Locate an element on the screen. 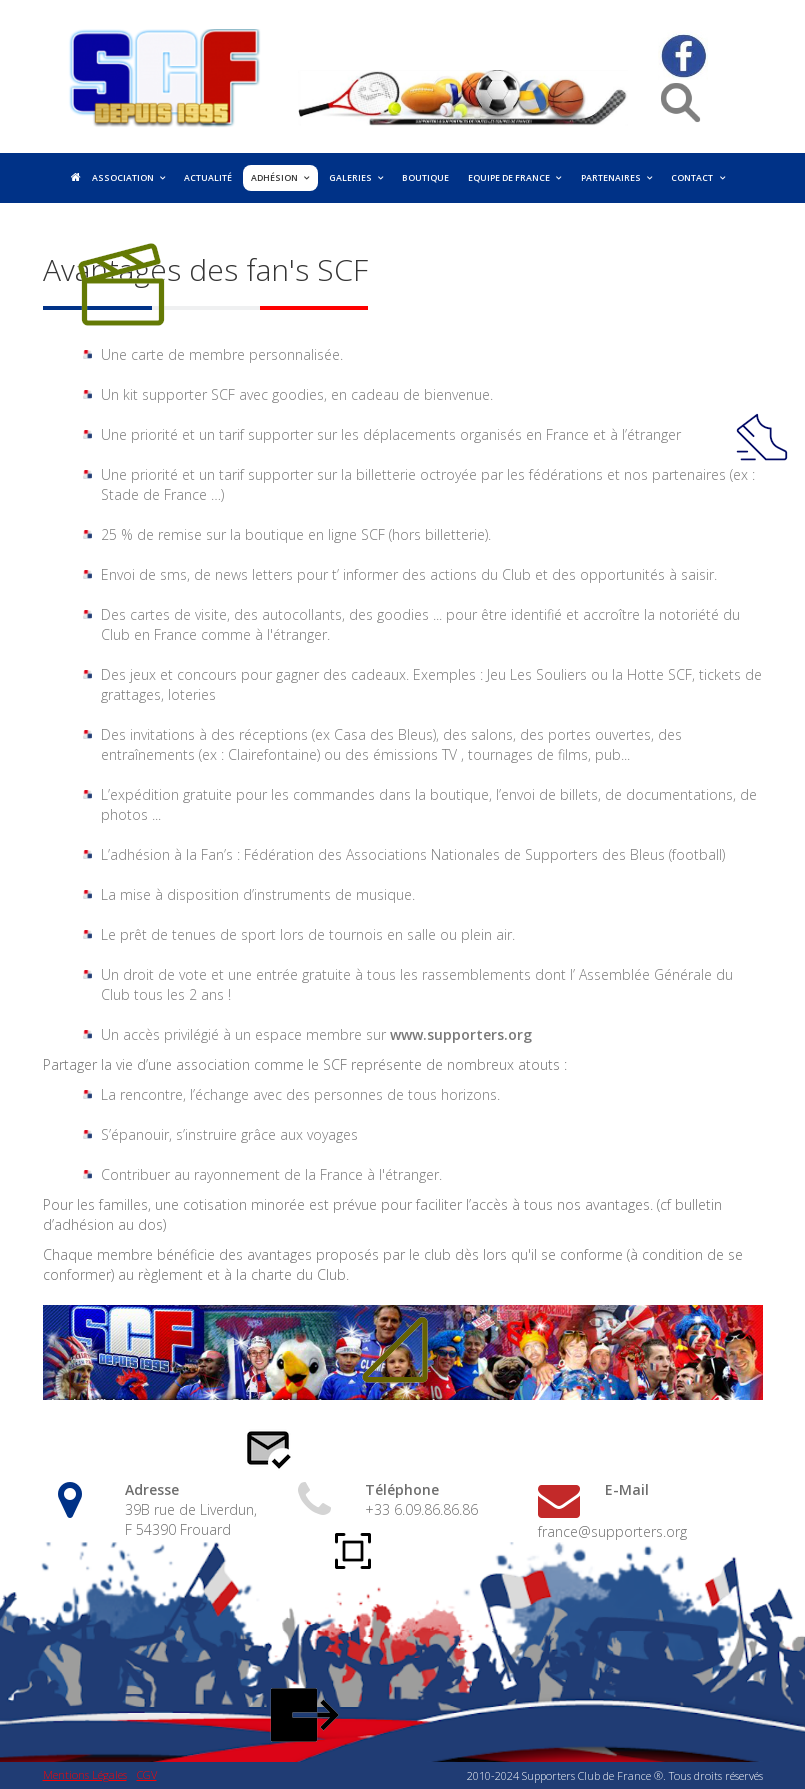 The height and width of the screenshot is (1789, 805). scan a QR code or barcode is located at coordinates (353, 1551).